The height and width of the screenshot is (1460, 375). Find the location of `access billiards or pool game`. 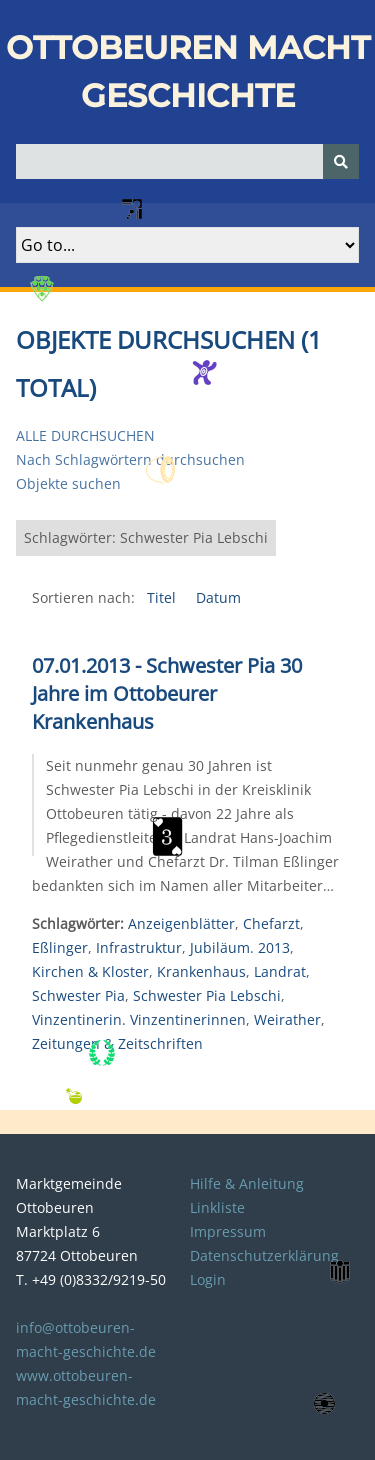

access billiards or pool game is located at coordinates (132, 209).